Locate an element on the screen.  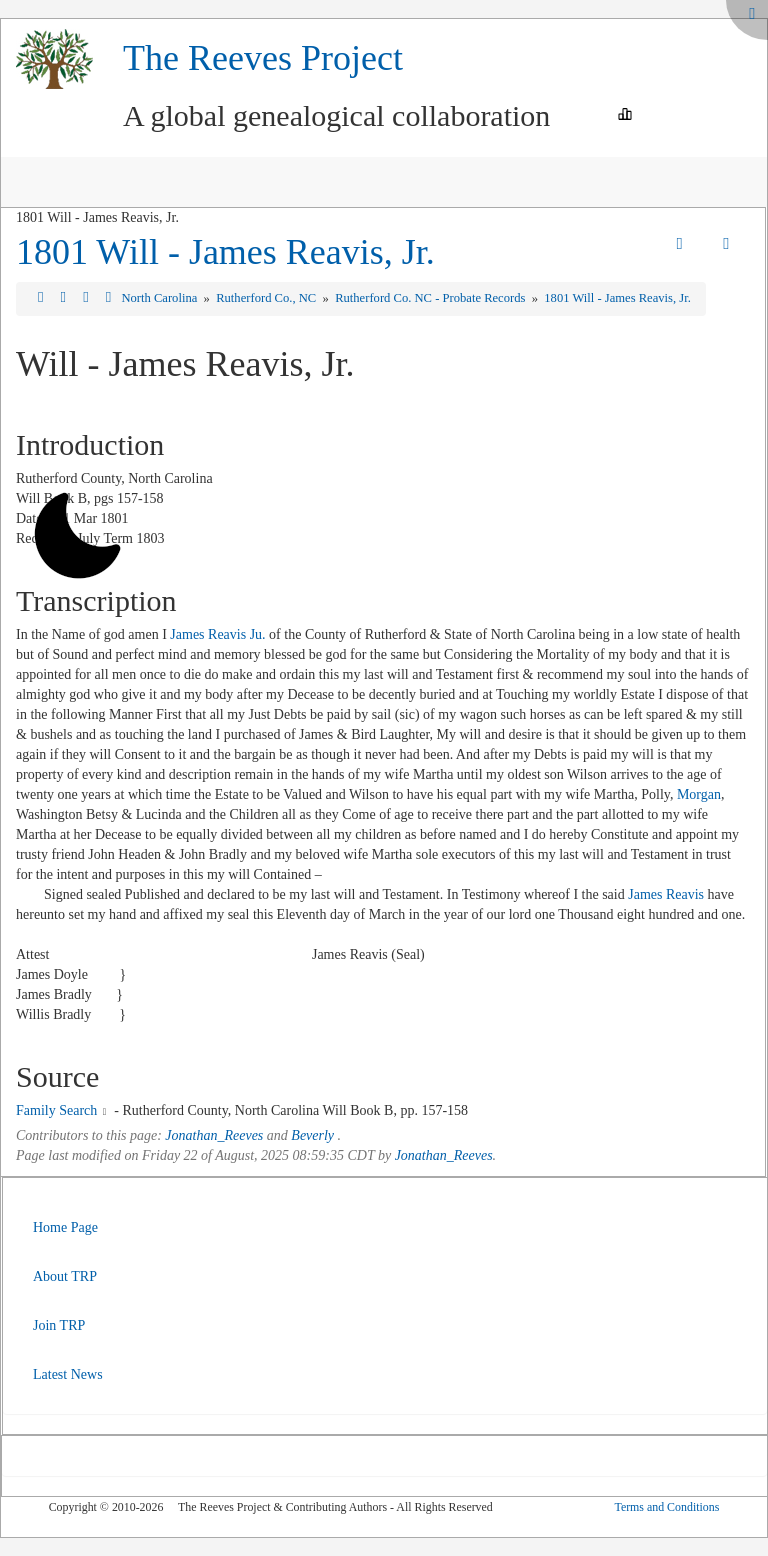
switch to dark mode is located at coordinates (77, 535).